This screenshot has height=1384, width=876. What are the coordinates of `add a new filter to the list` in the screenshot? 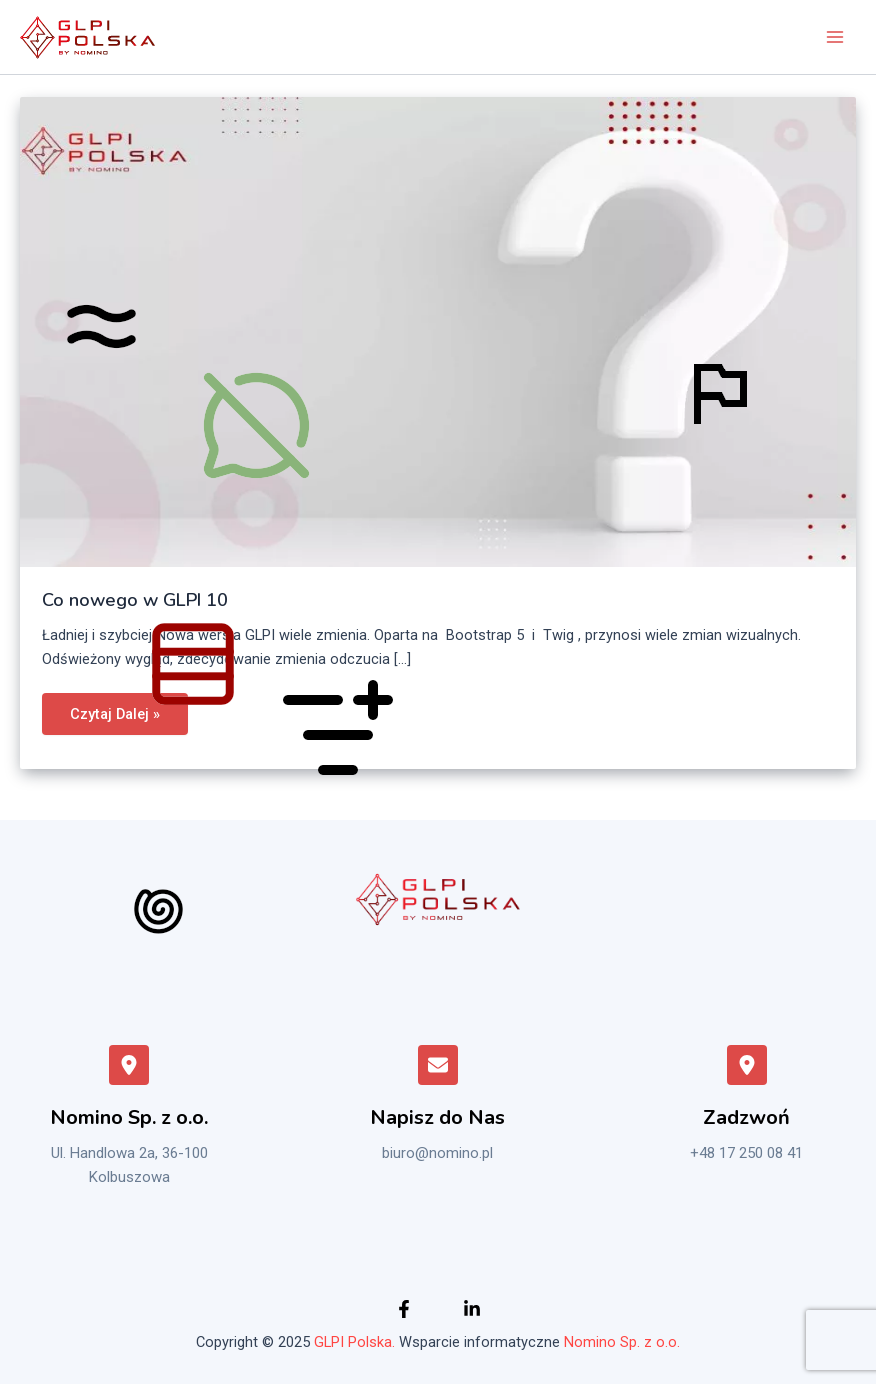 It's located at (338, 735).